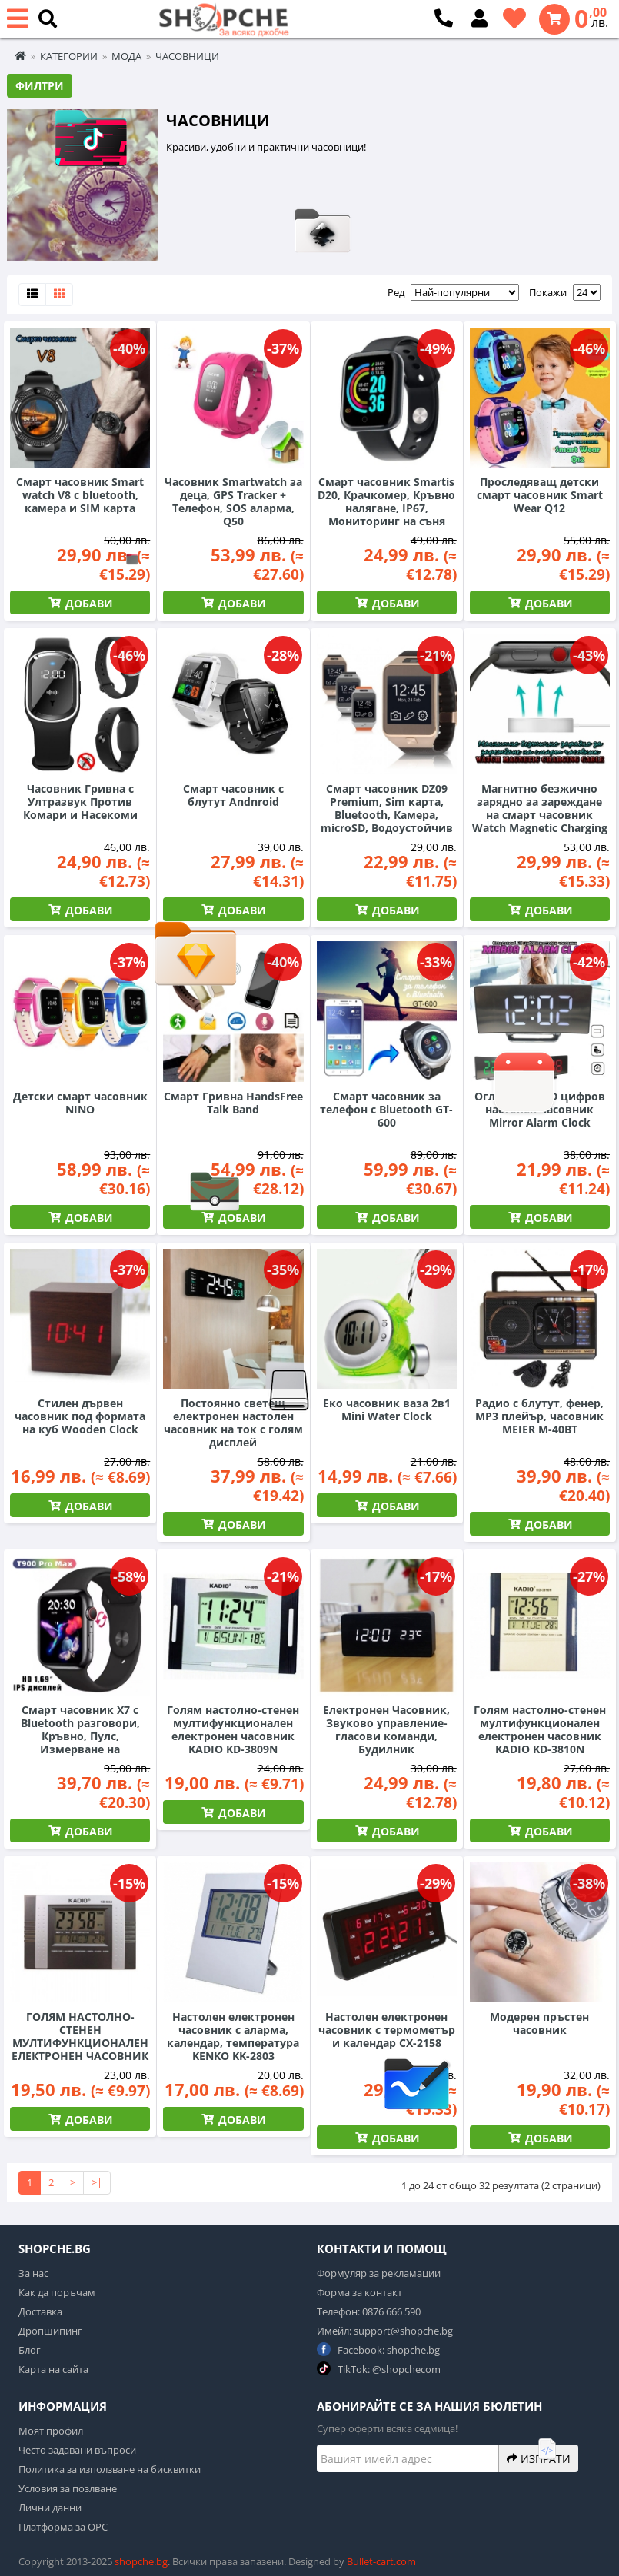 The width and height of the screenshot is (619, 2576). Describe the element at coordinates (215, 1193) in the screenshot. I see `folder for pokémon nest ball related content` at that location.